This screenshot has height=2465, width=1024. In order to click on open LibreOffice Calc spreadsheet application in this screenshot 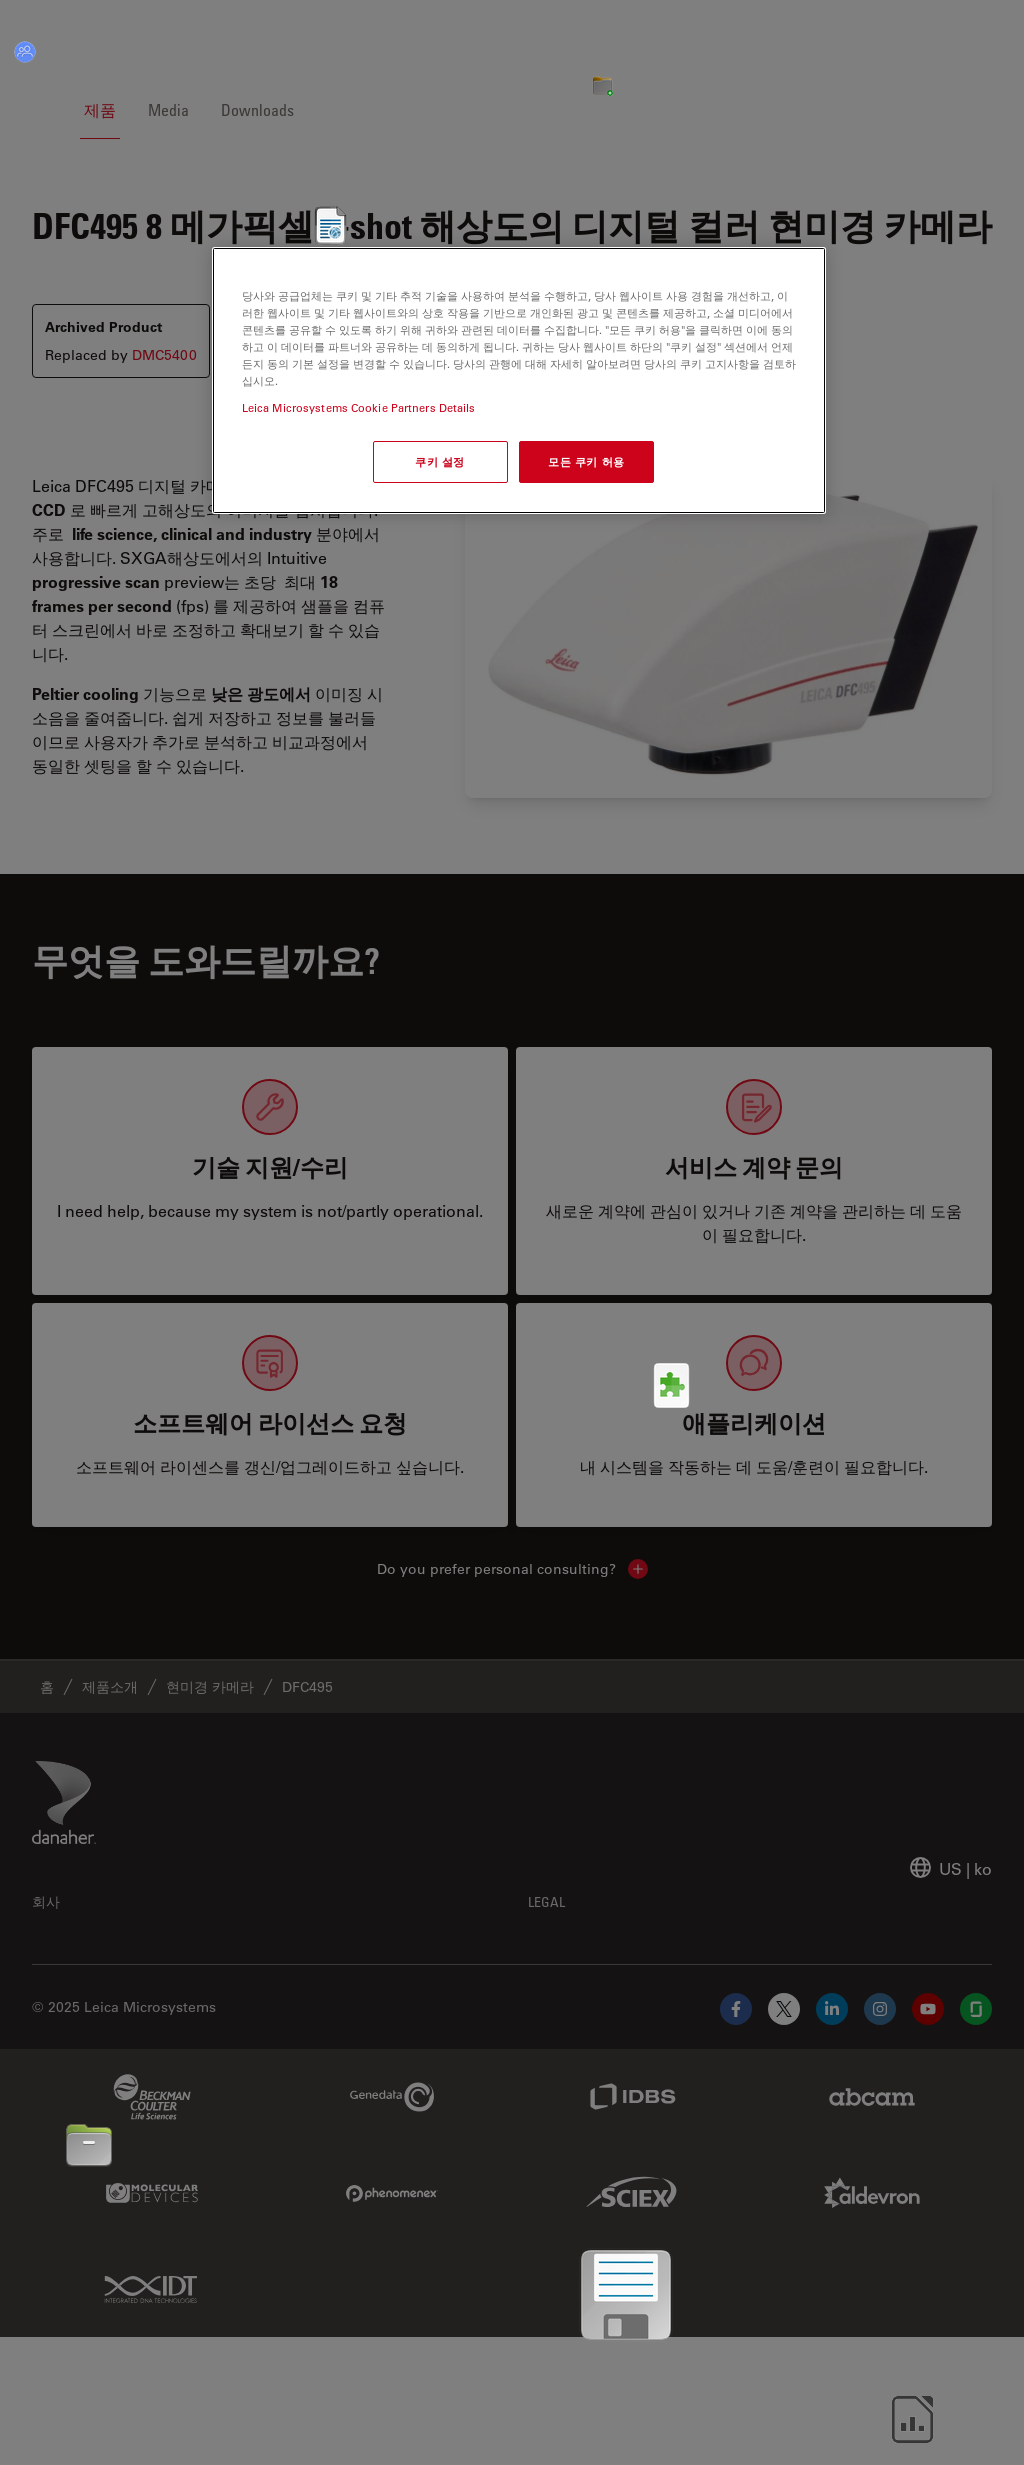, I will do `click(912, 2419)`.